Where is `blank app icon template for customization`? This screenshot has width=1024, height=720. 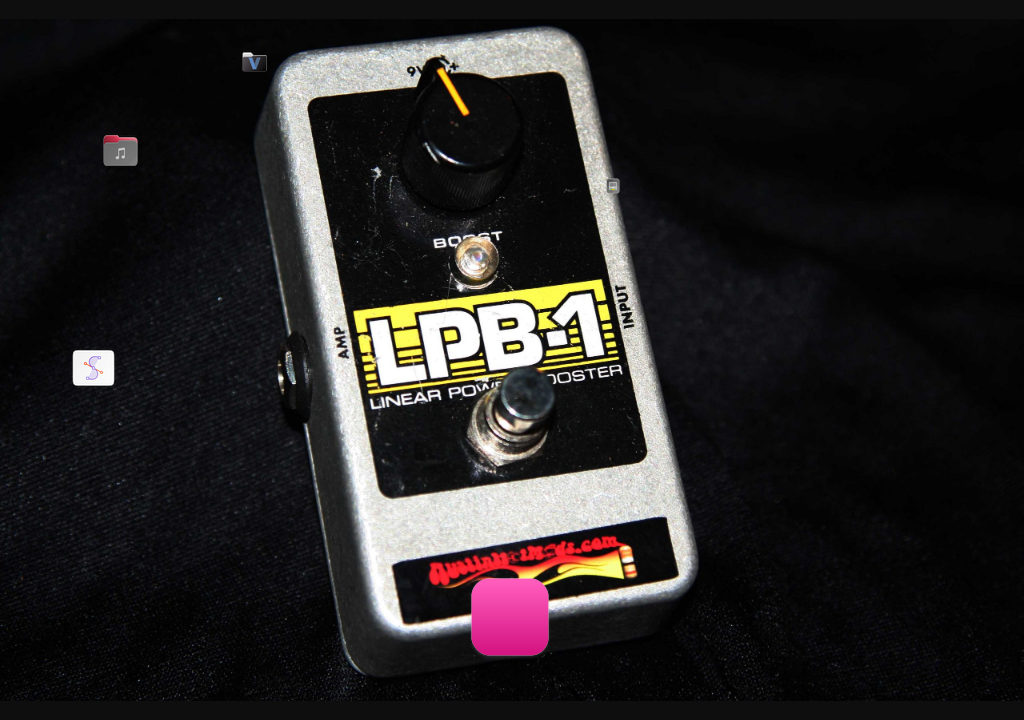 blank app icon template for customization is located at coordinates (510, 617).